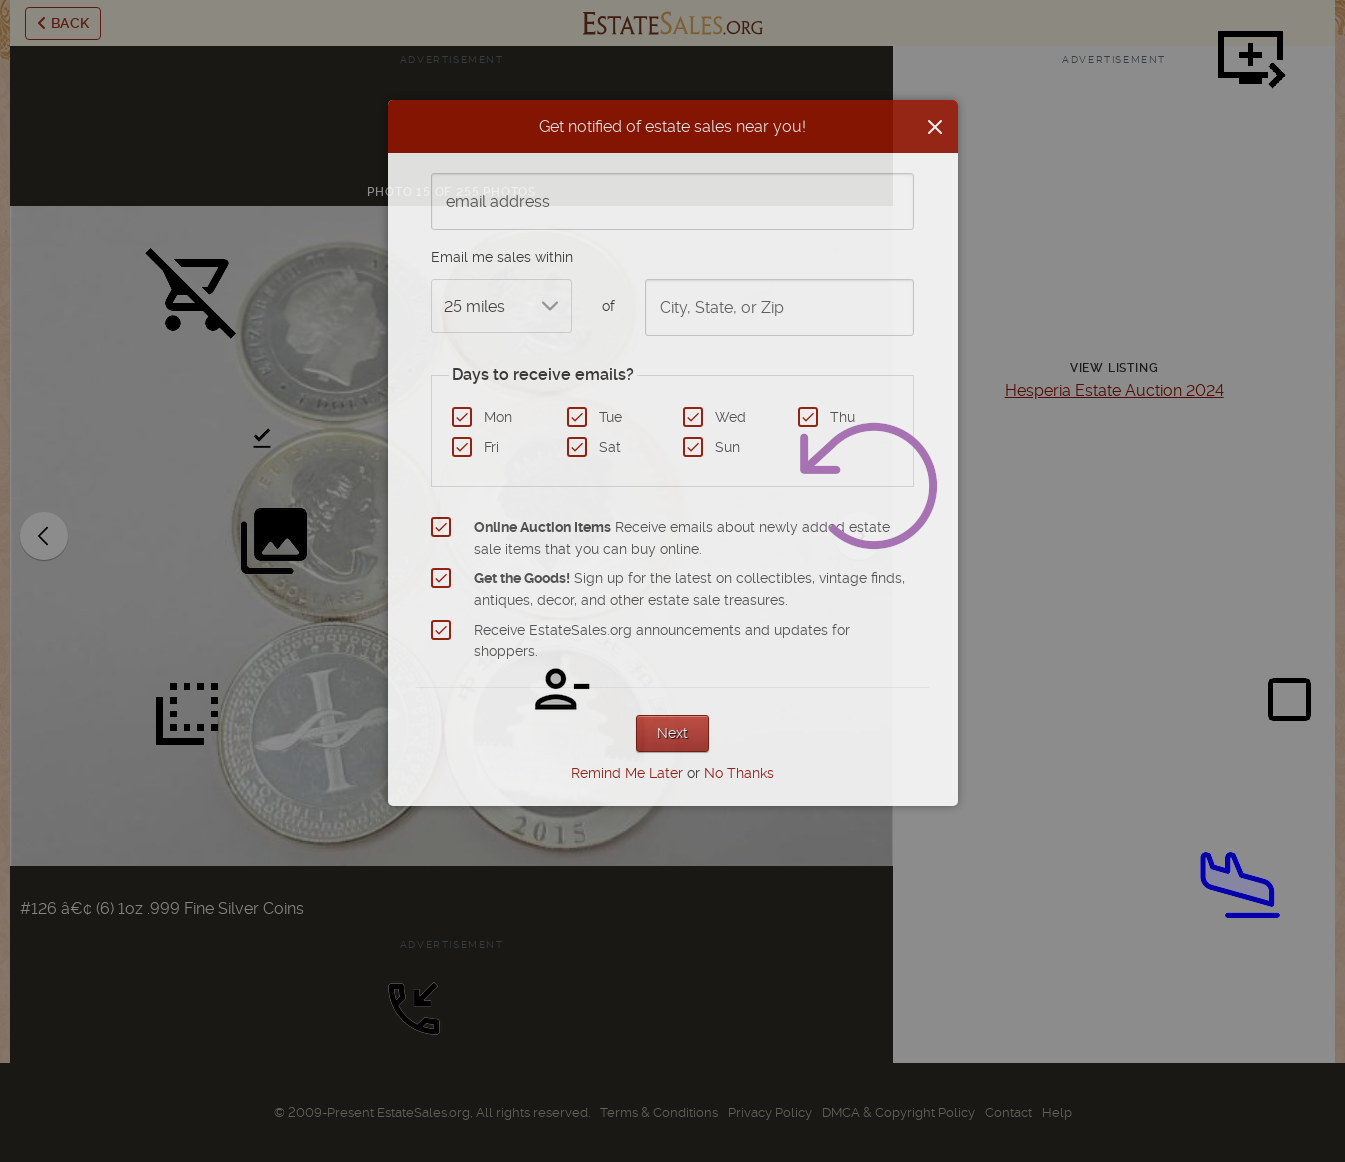  Describe the element at coordinates (561, 689) in the screenshot. I see `remove a contact or friend` at that location.